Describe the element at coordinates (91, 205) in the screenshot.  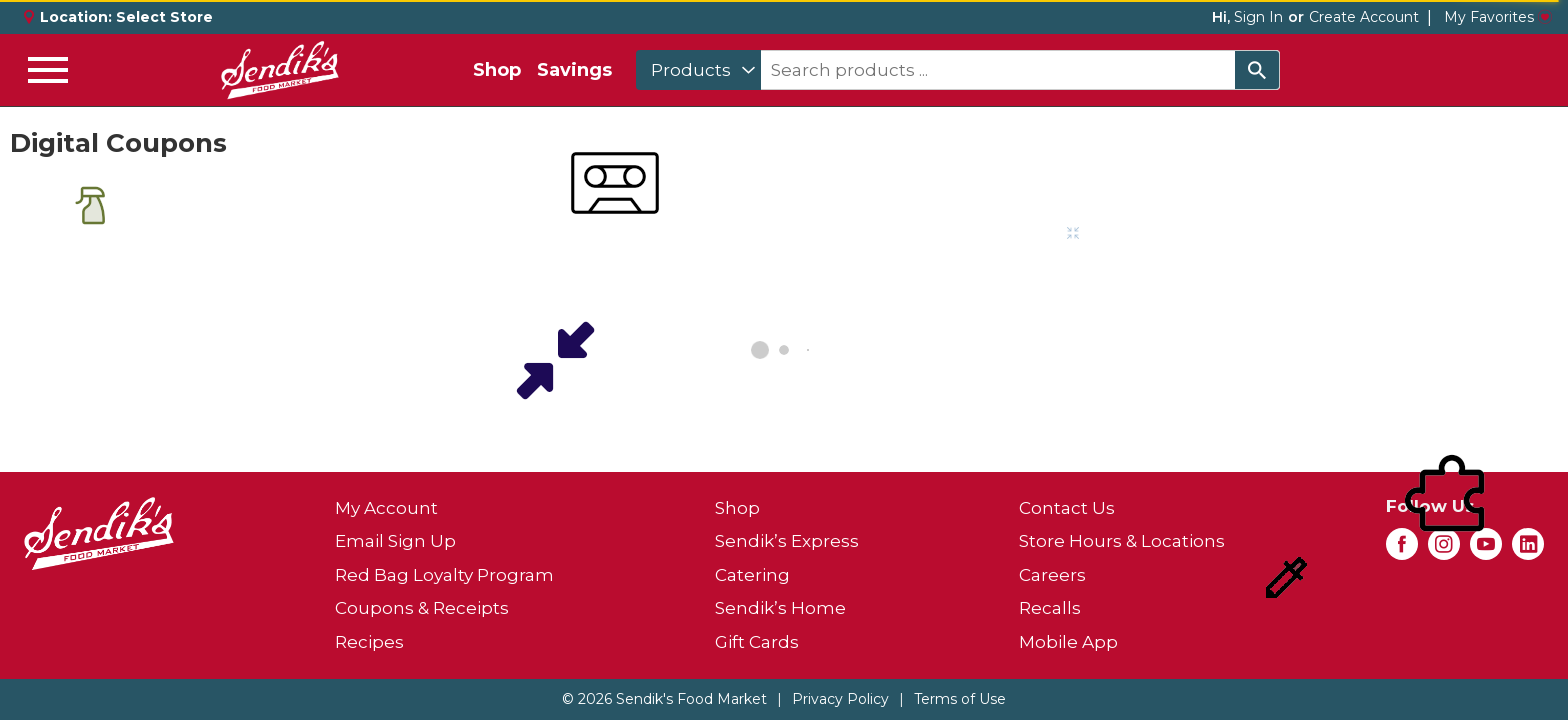
I see `access cleaning or household supplies` at that location.